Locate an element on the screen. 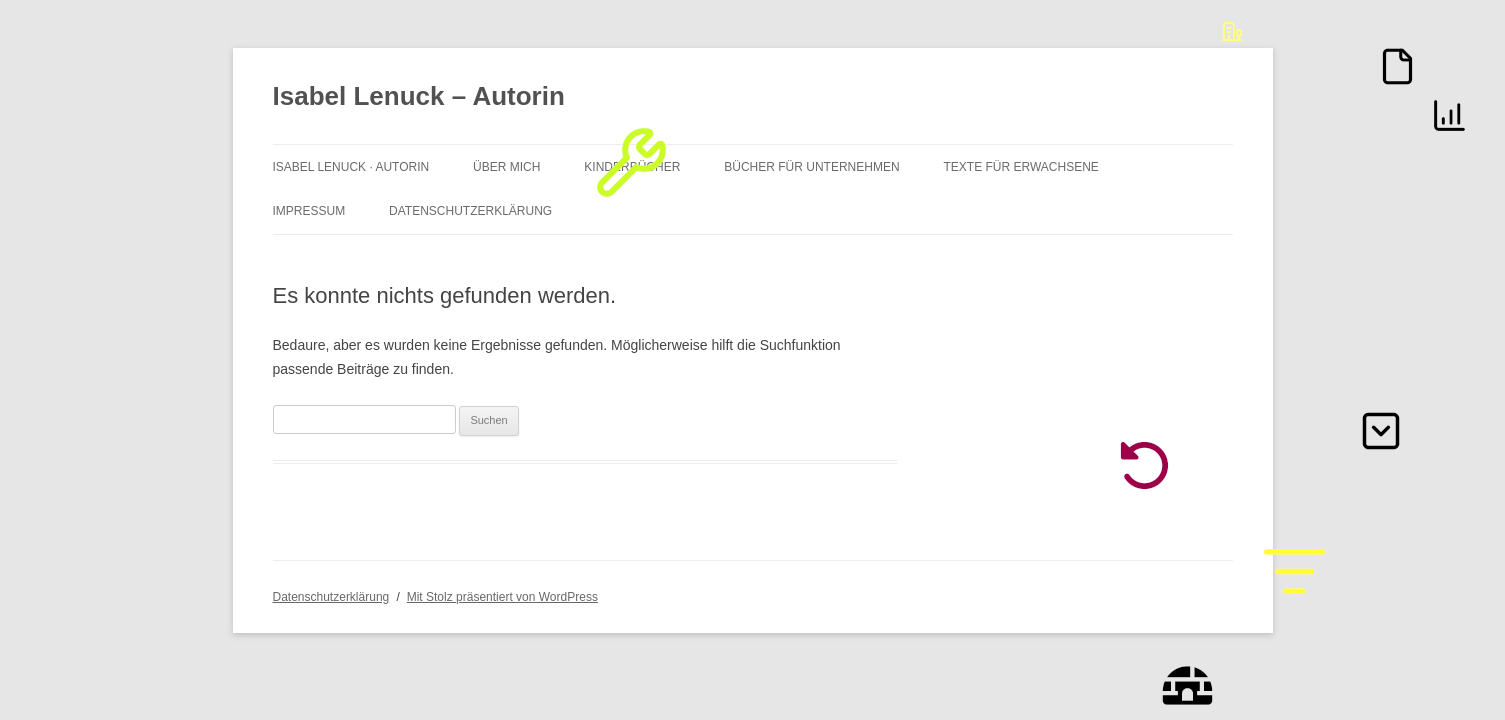 The image size is (1505, 720). open or view a file is located at coordinates (1397, 66).